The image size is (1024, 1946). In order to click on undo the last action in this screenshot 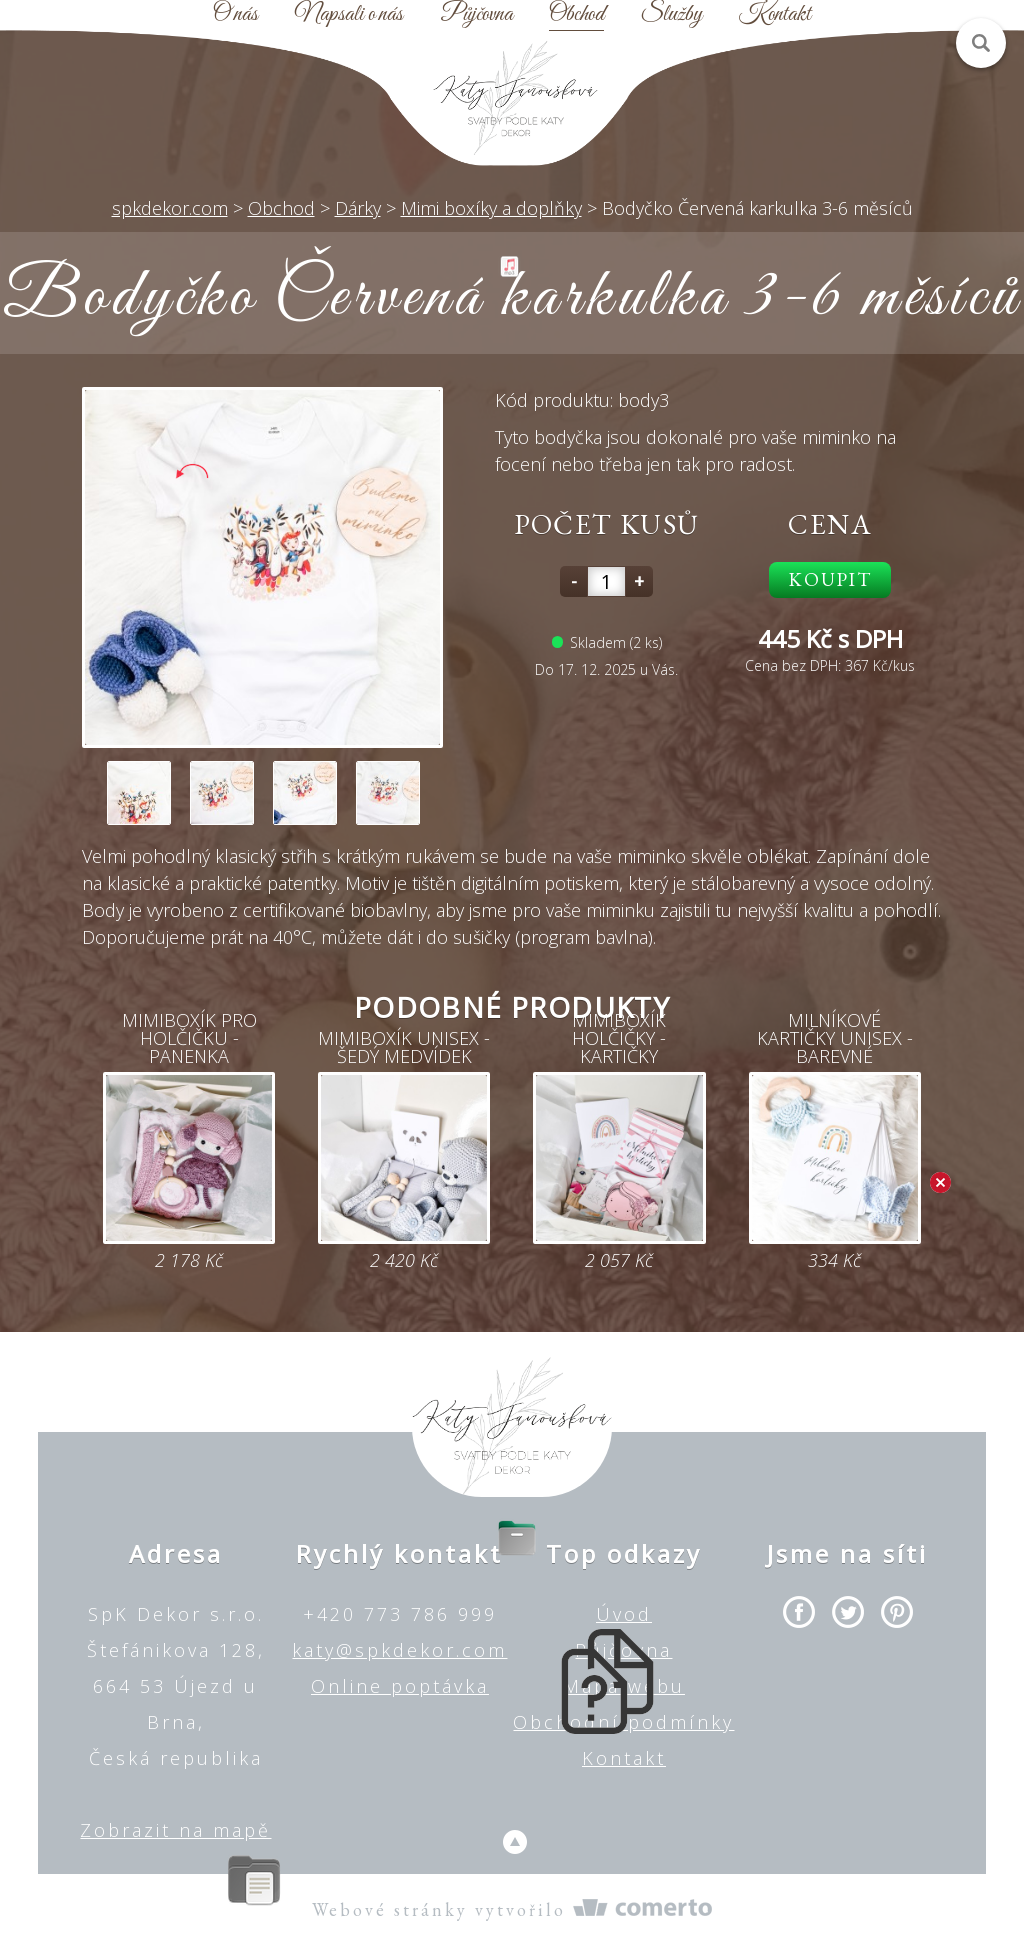, I will do `click(192, 471)`.